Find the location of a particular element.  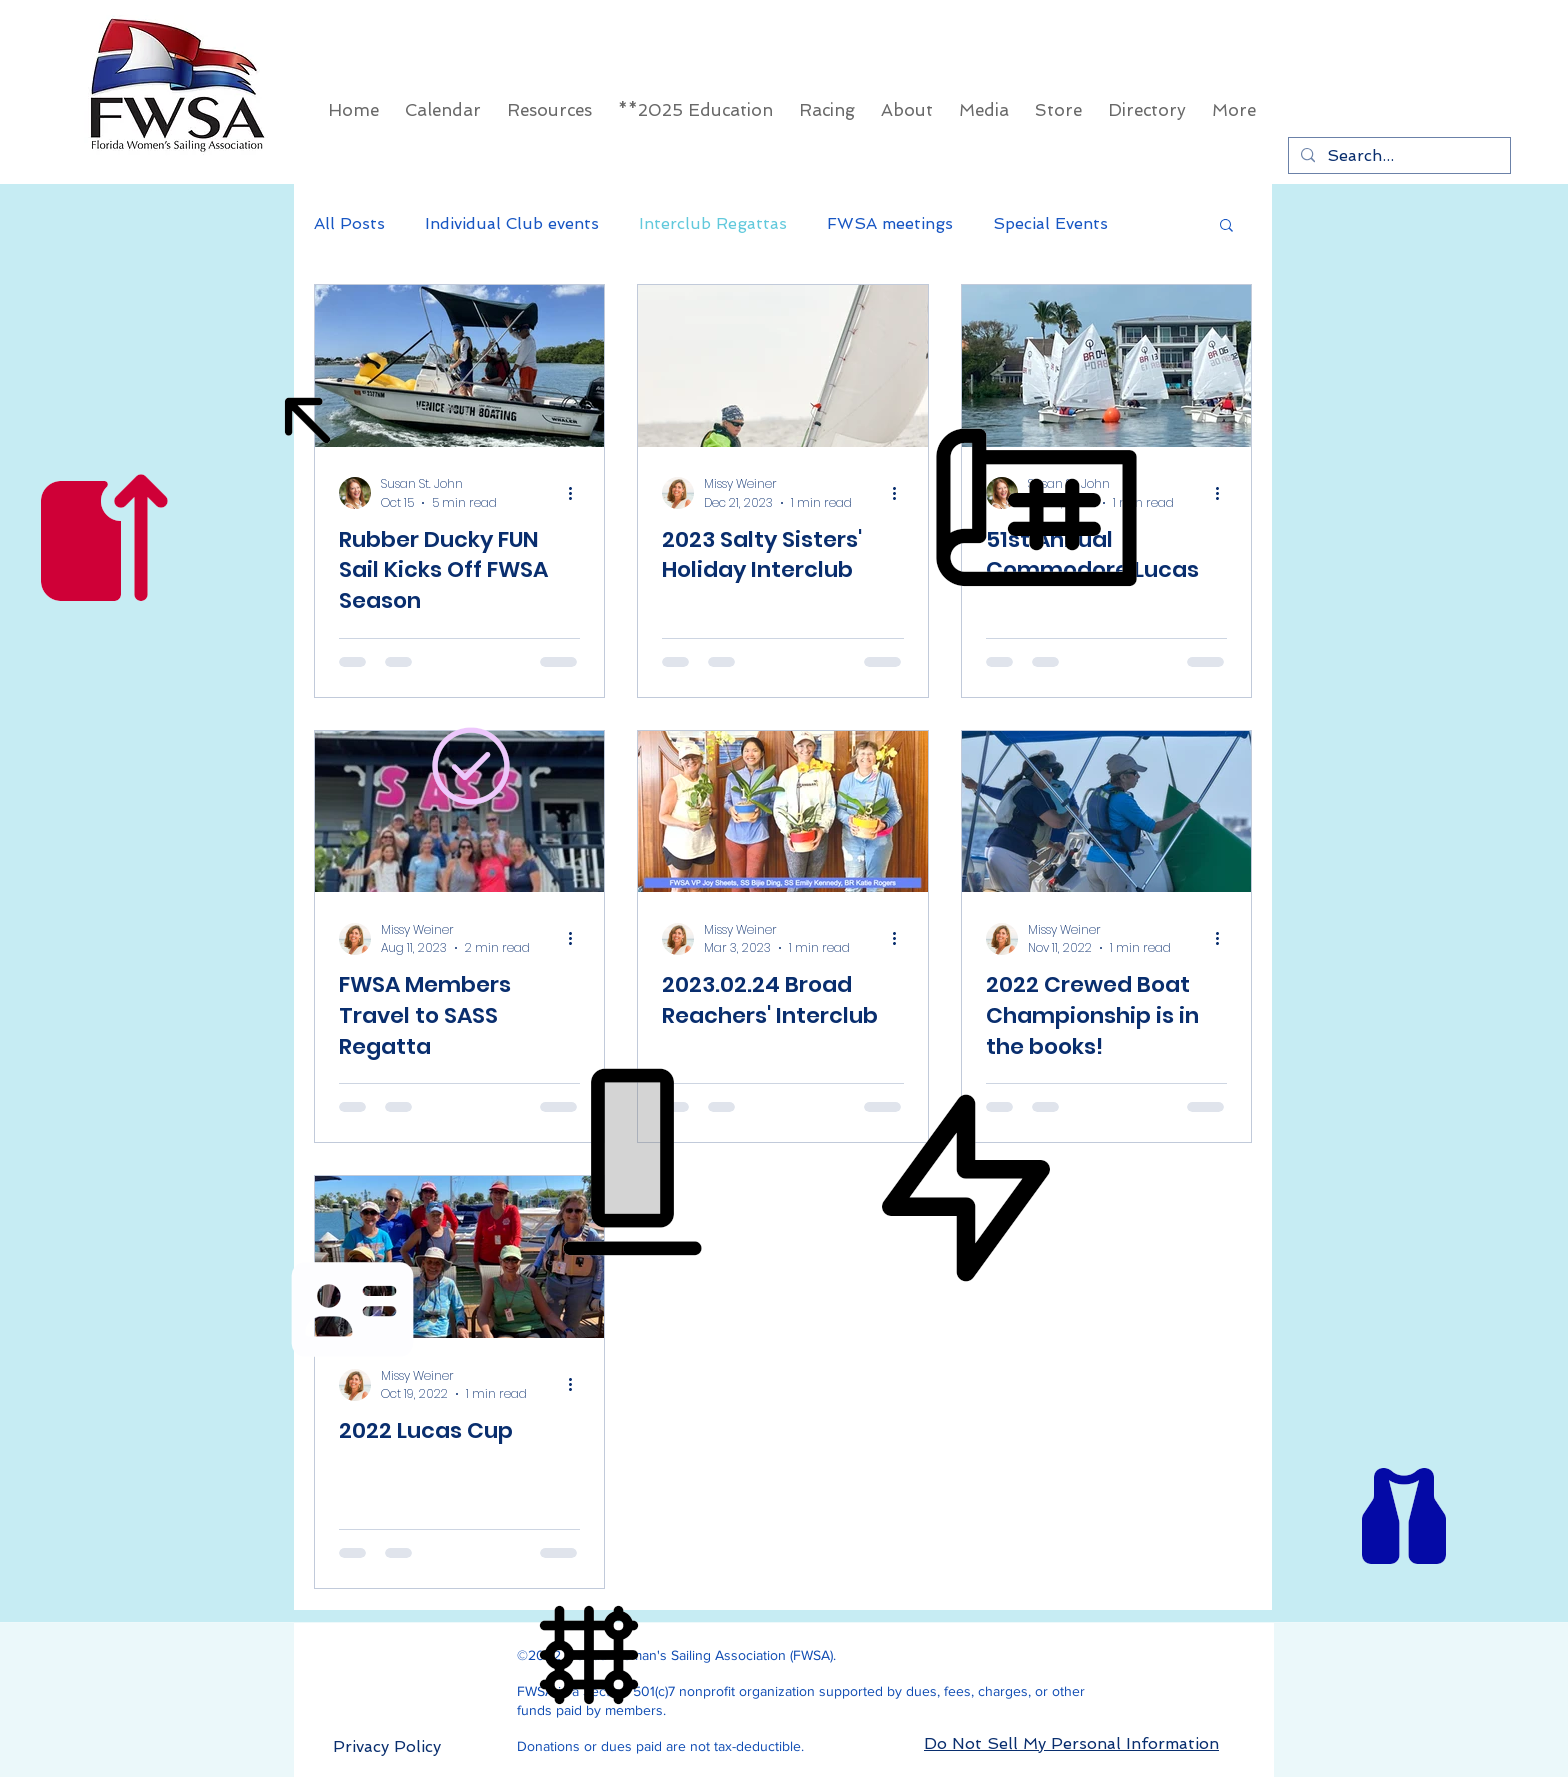

view data points on a grid chart is located at coordinates (589, 1655).